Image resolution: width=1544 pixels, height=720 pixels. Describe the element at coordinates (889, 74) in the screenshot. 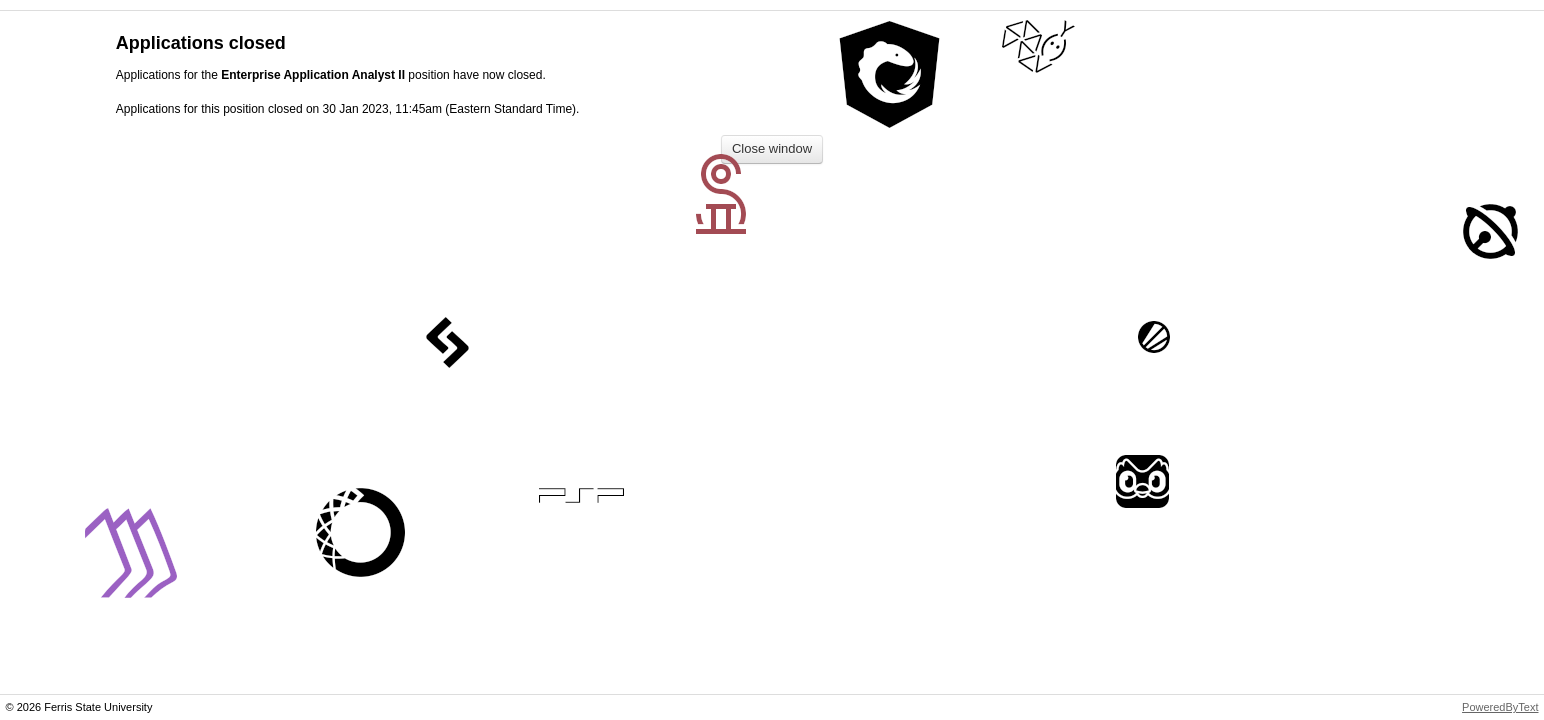

I see `ngrx state management library logo` at that location.